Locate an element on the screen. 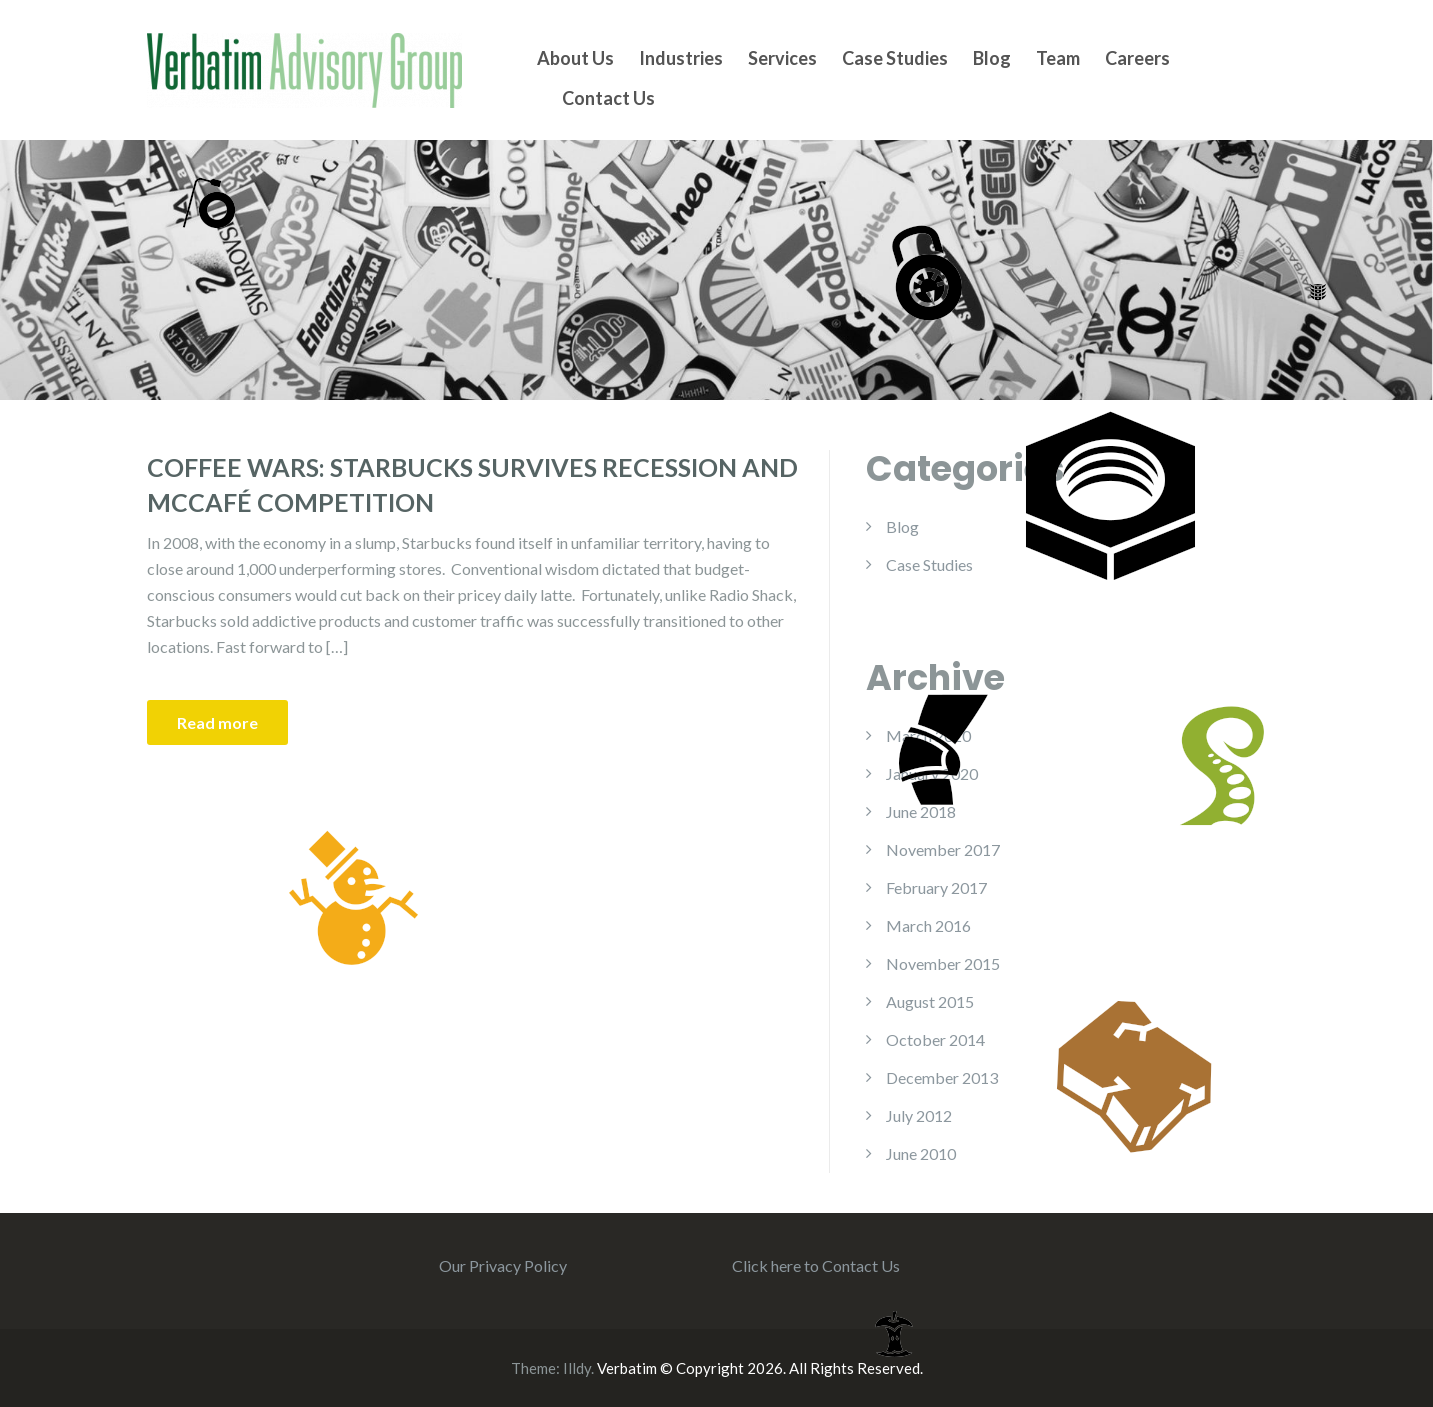 The image size is (1433, 1407). represents a sea creature or kraken enemy type is located at coordinates (1221, 767).